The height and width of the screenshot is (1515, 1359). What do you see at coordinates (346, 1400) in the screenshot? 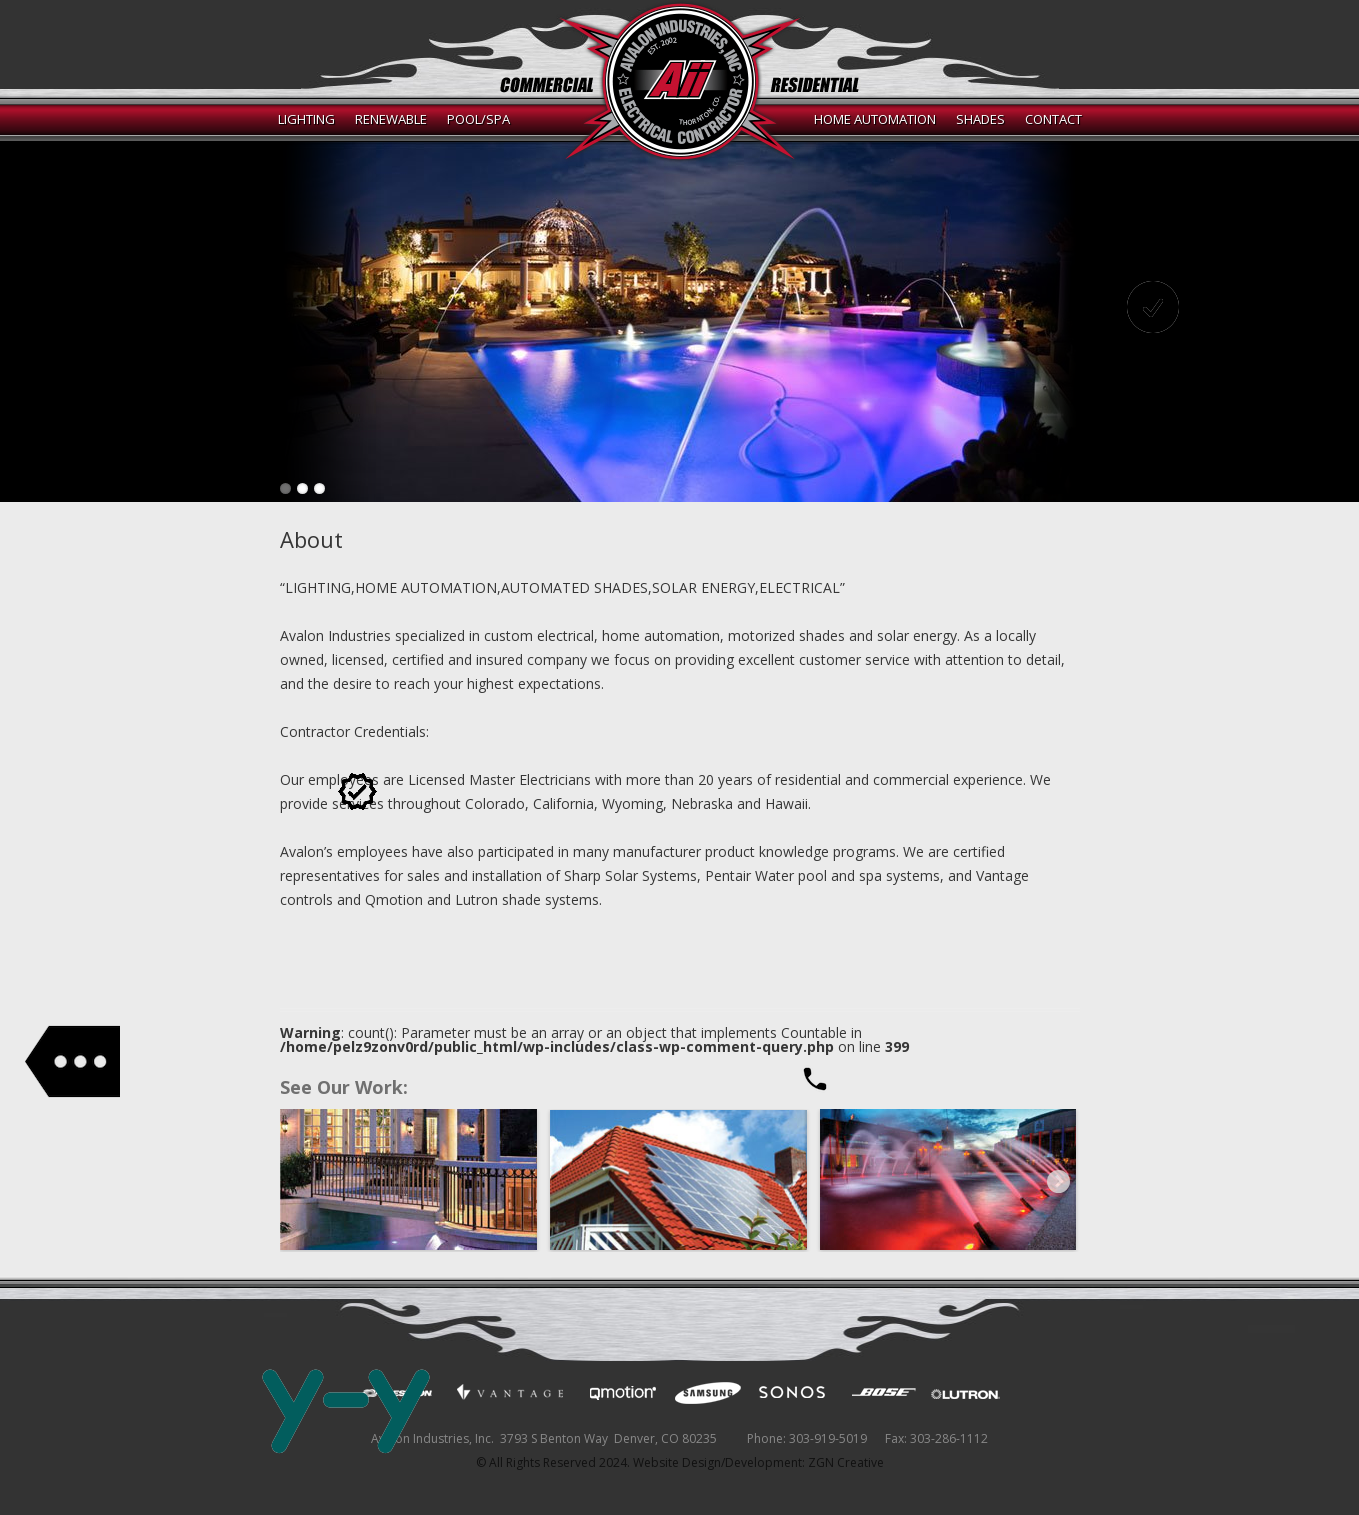
I see `represents a mathematical subtraction operation (y minus y)` at bounding box center [346, 1400].